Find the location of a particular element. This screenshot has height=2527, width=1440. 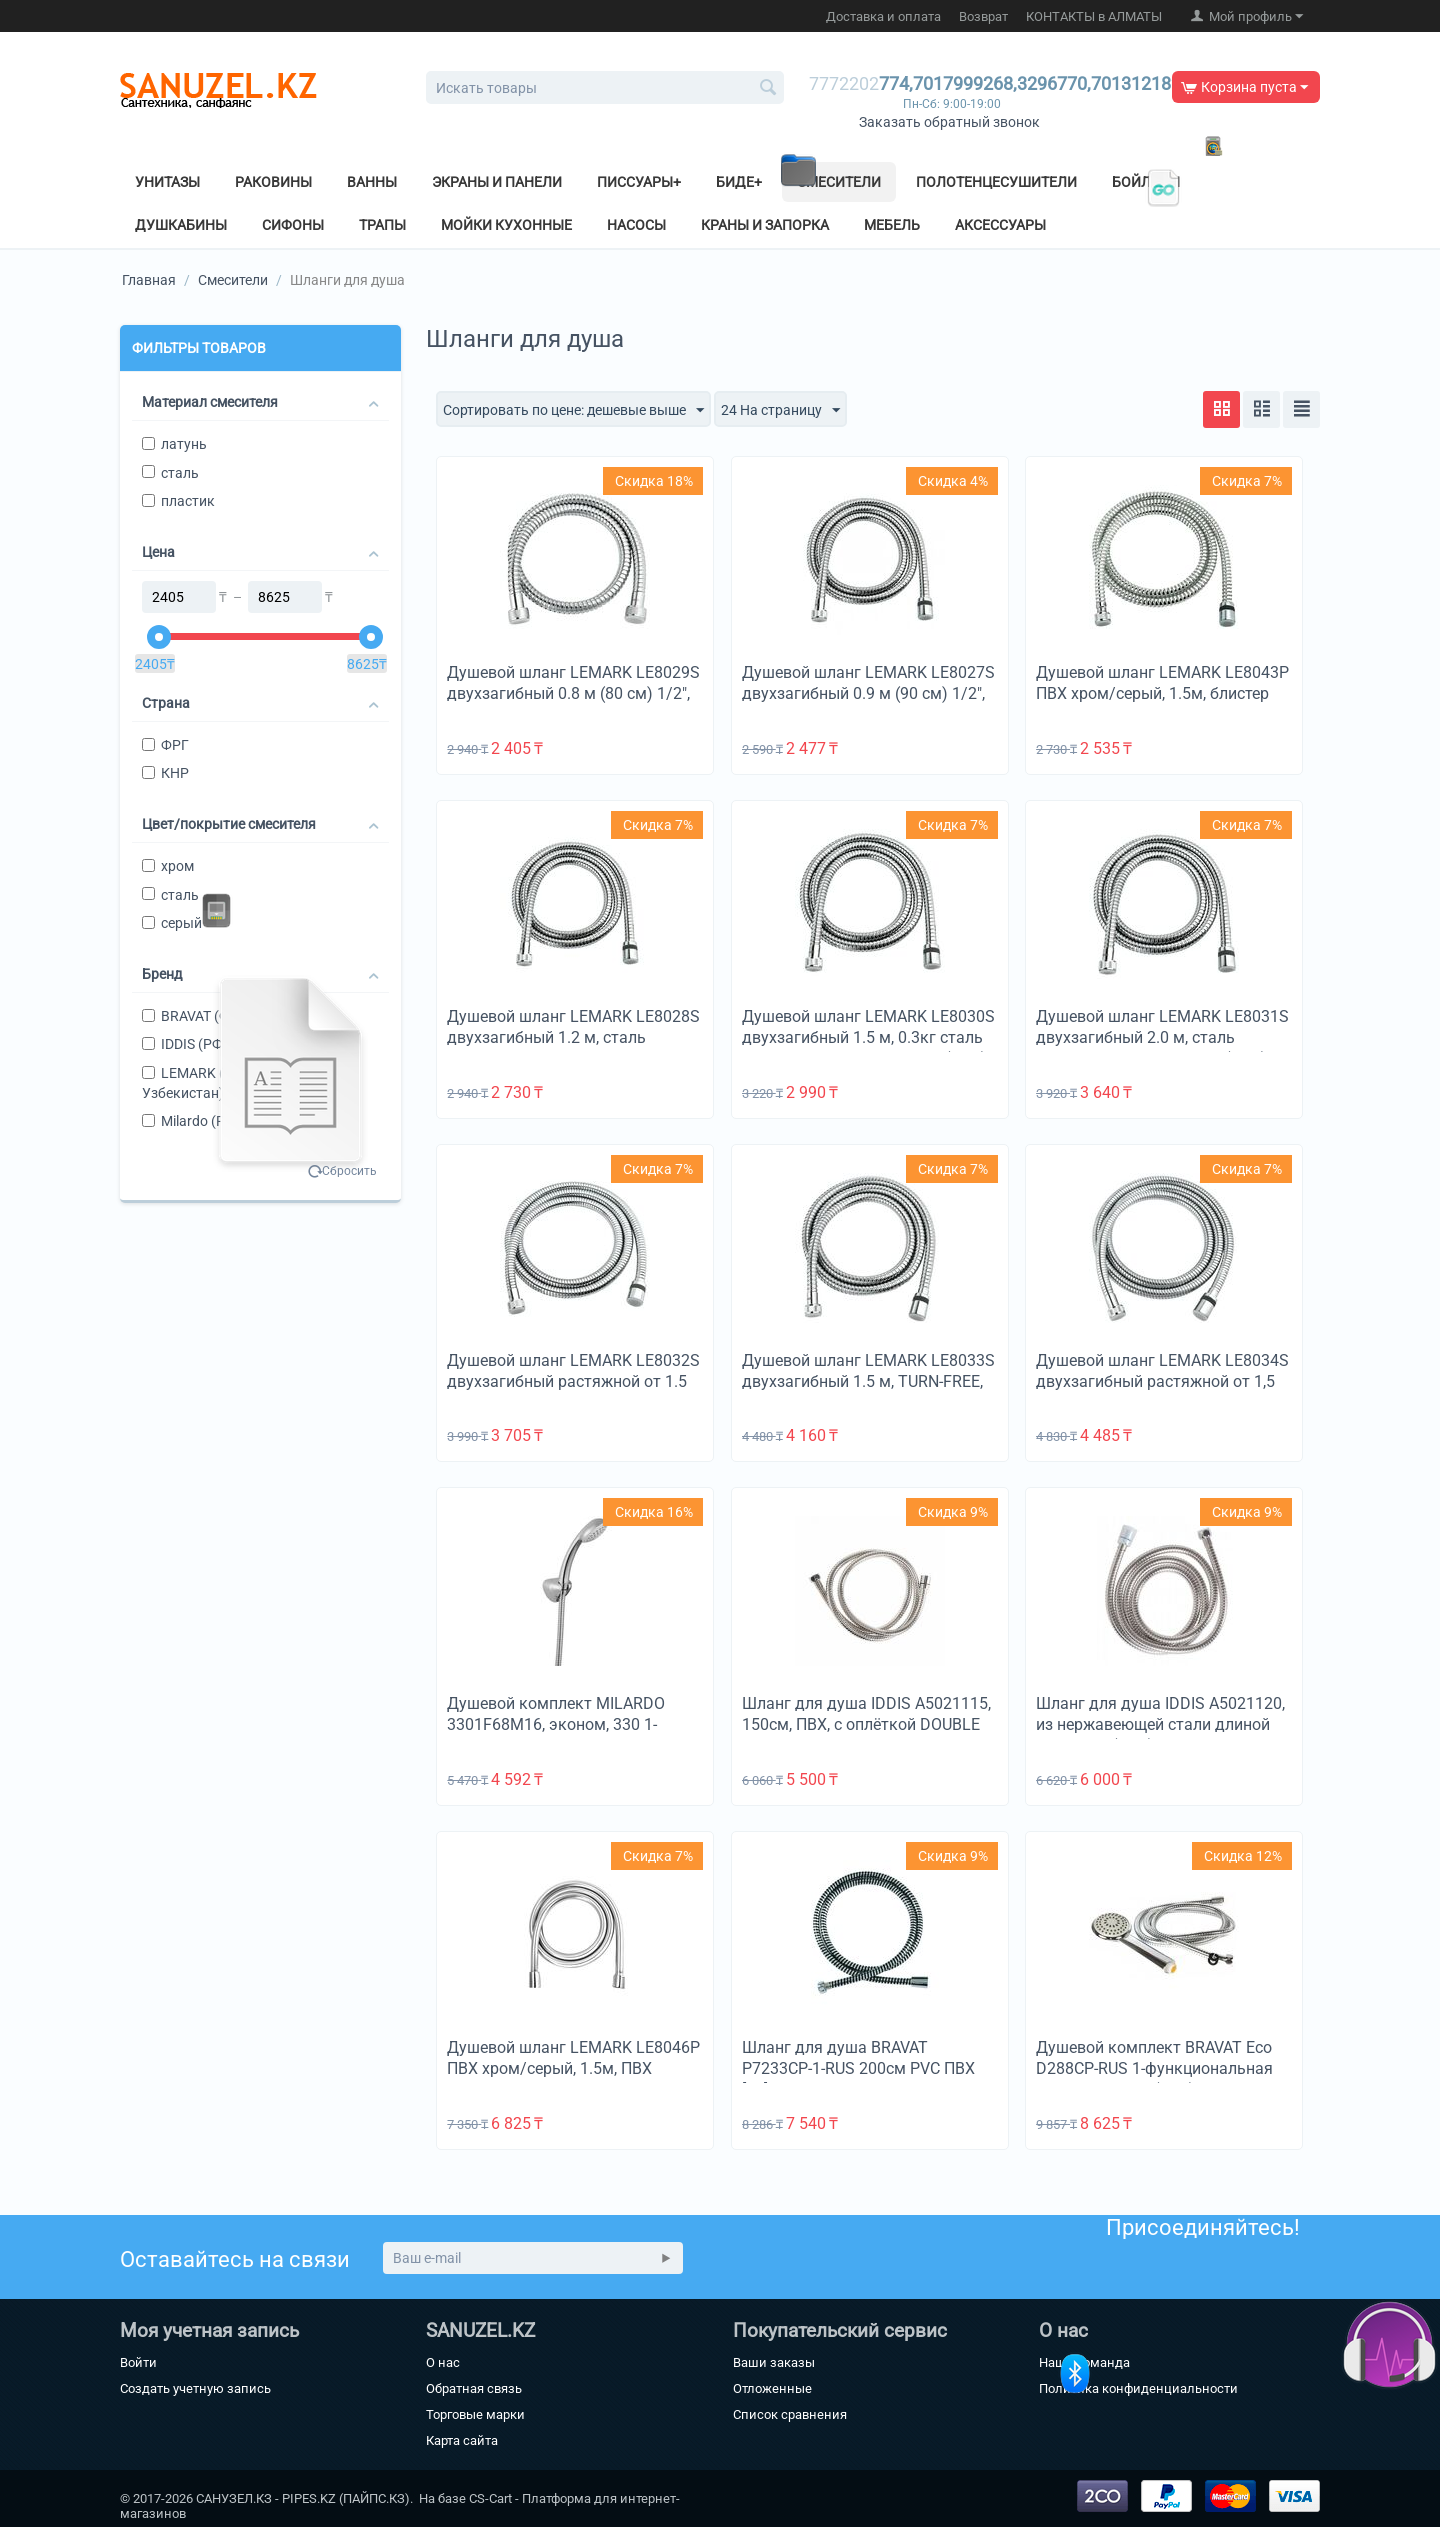

audio headset device connected is located at coordinates (1389, 2344).